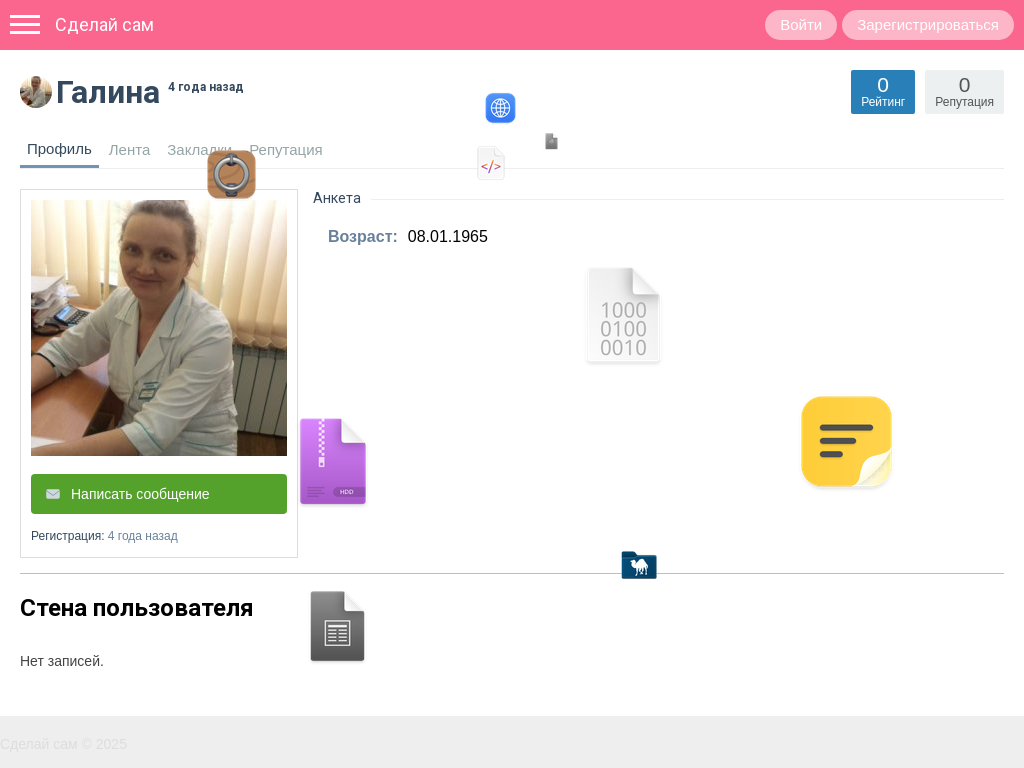 The width and height of the screenshot is (1024, 768). What do you see at coordinates (333, 463) in the screenshot?
I see `a virtualbox virtual hard disk file` at bounding box center [333, 463].